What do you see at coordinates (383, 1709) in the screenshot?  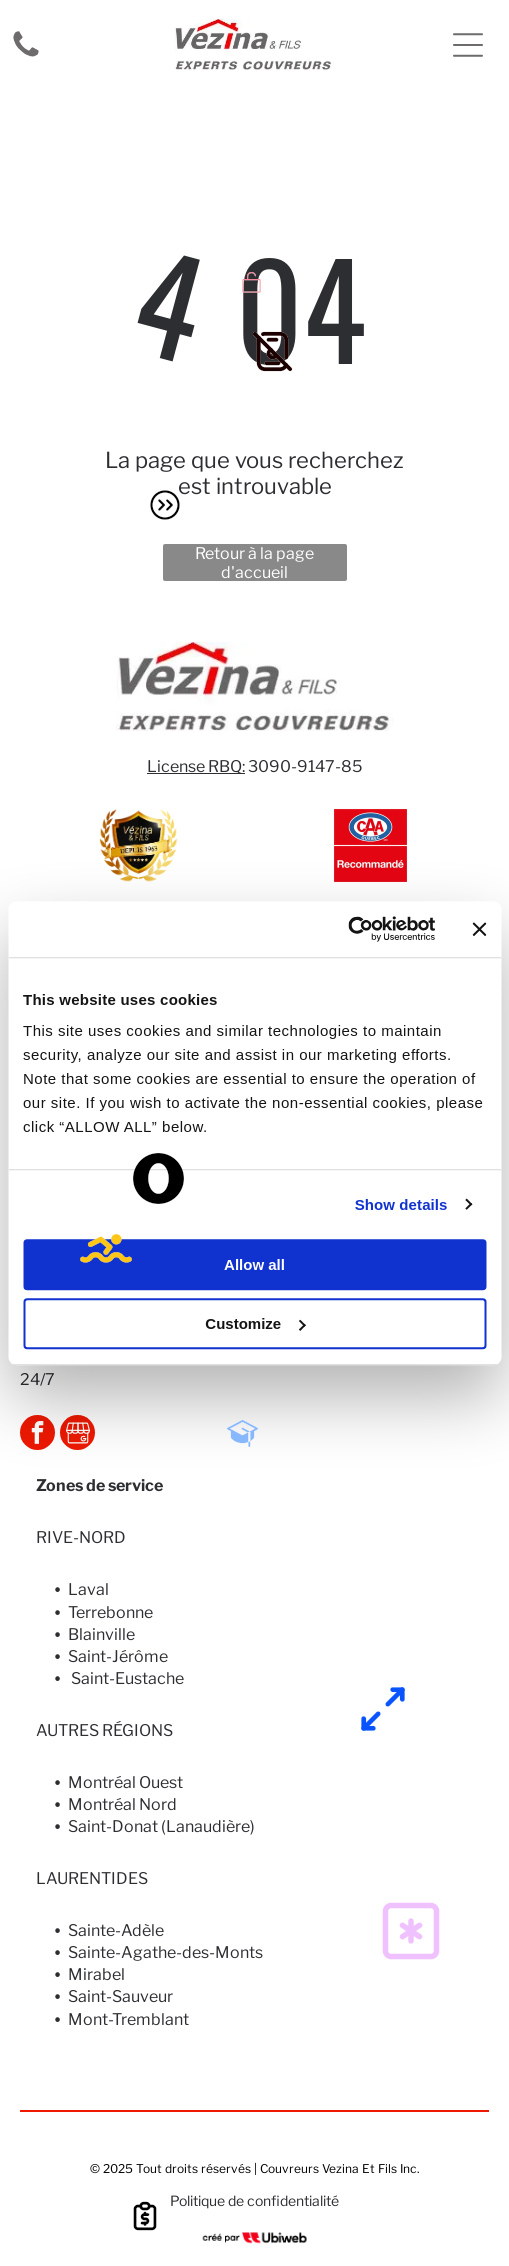 I see `expand to fullscreen mode` at bounding box center [383, 1709].